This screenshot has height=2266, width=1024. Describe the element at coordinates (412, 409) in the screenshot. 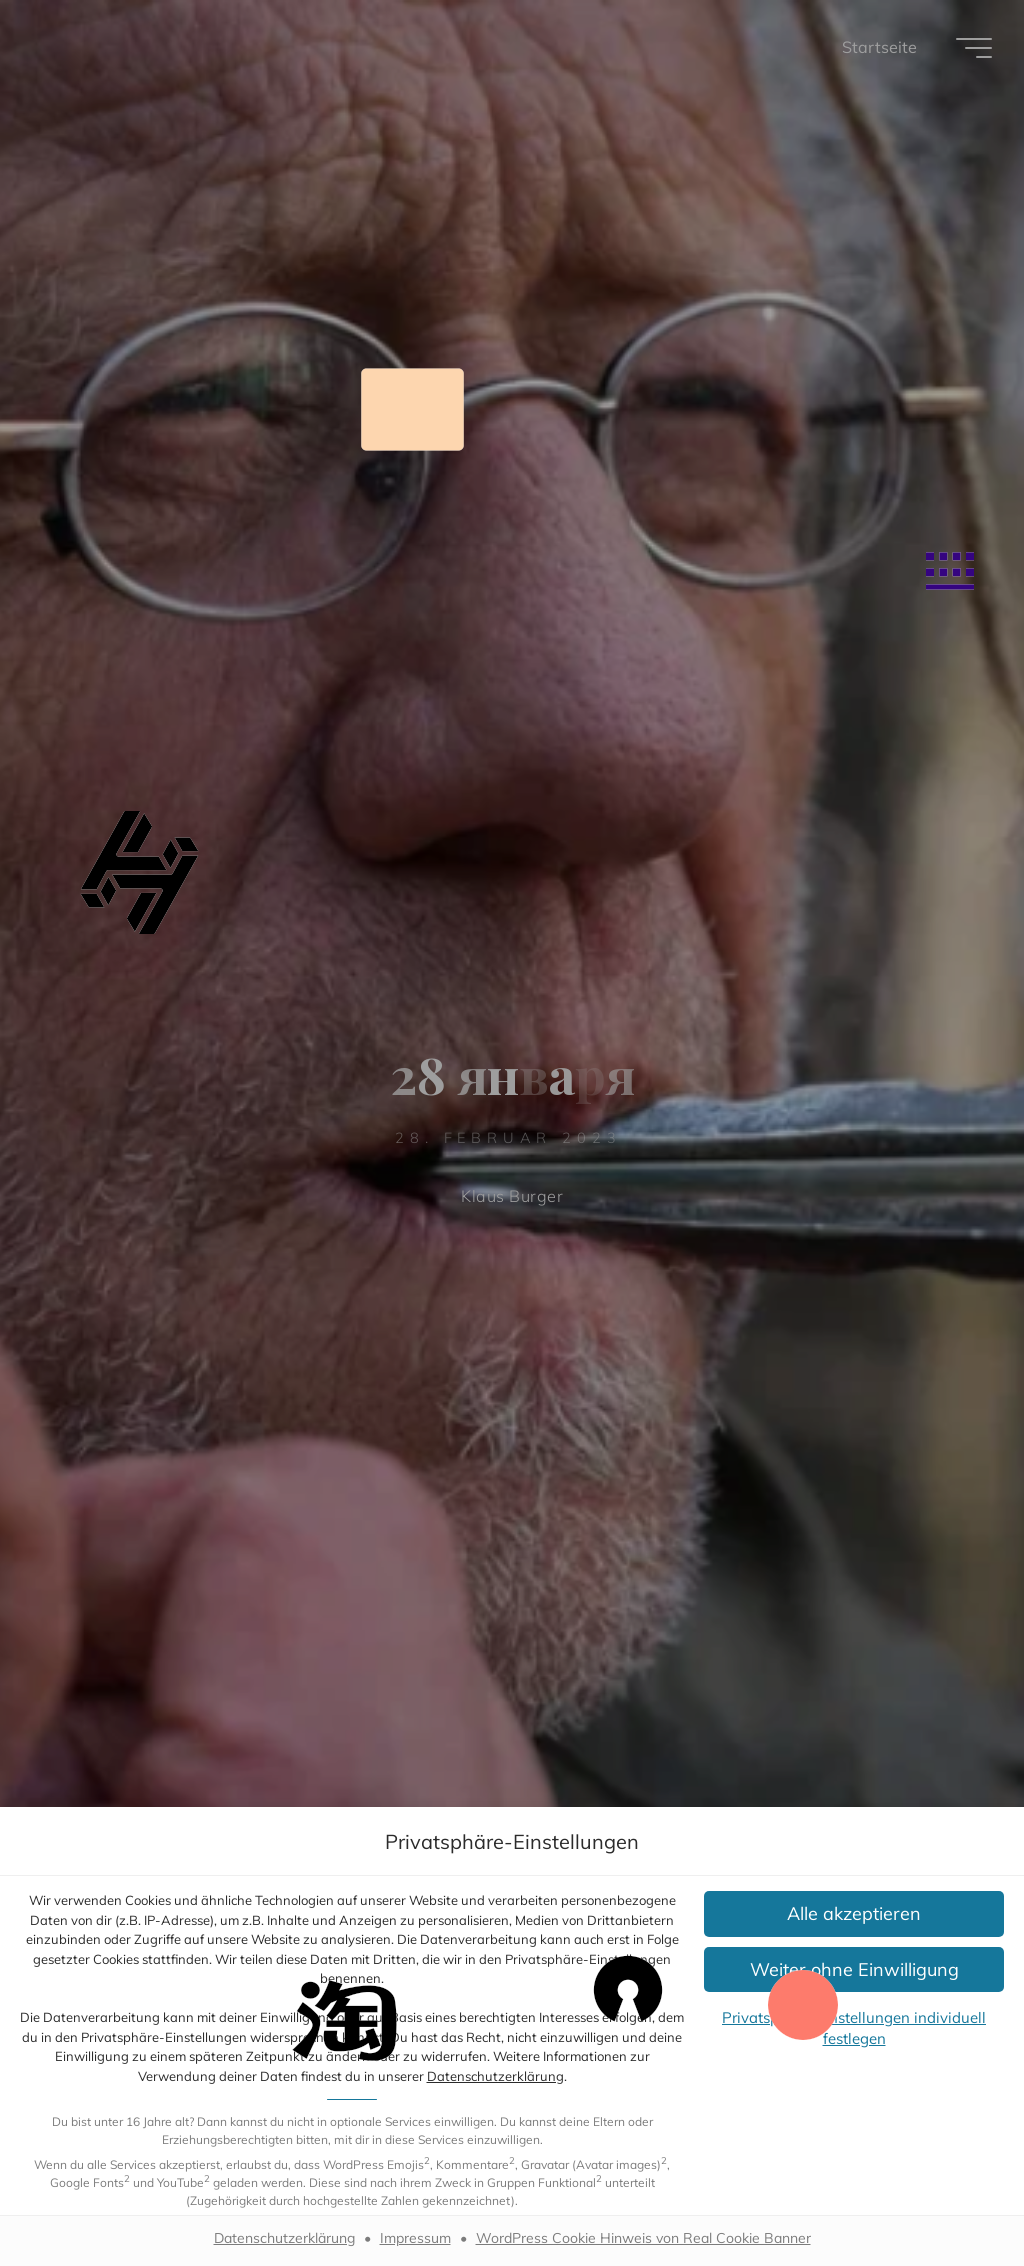

I see `select a rectangular shape tool` at that location.